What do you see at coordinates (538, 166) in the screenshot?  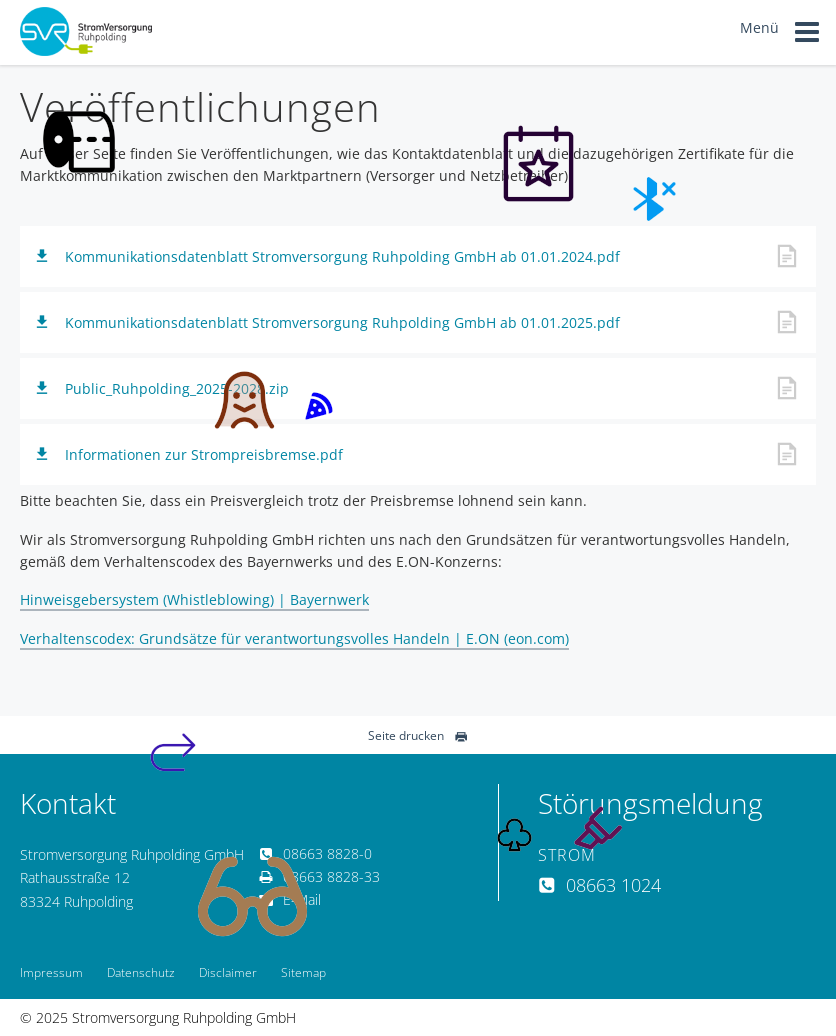 I see `view favorite or starred events` at bounding box center [538, 166].